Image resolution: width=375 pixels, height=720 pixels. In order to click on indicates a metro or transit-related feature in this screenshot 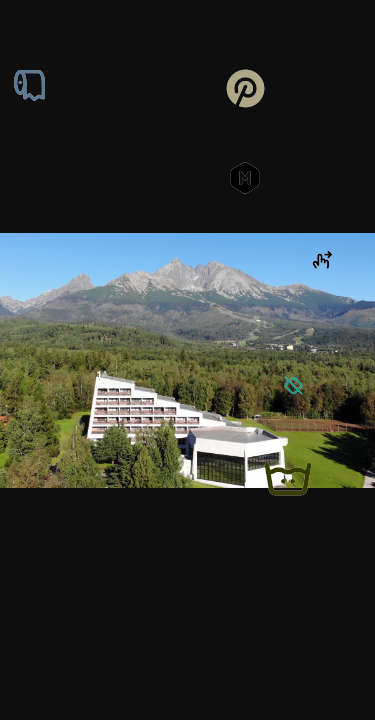, I will do `click(245, 178)`.